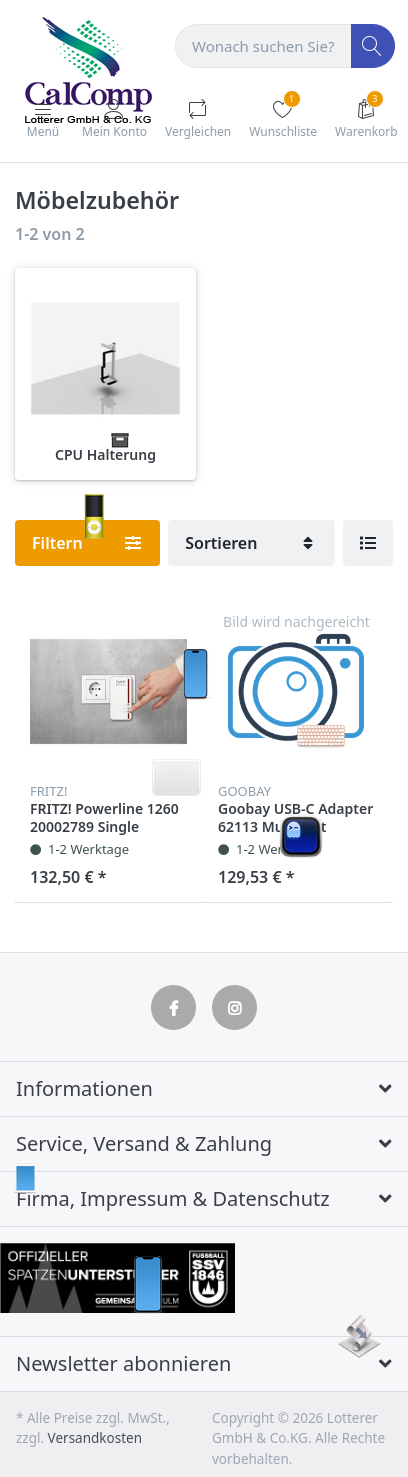 The height and width of the screenshot is (1477, 408). What do you see at coordinates (120, 440) in the screenshot?
I see `view archived emails` at bounding box center [120, 440].